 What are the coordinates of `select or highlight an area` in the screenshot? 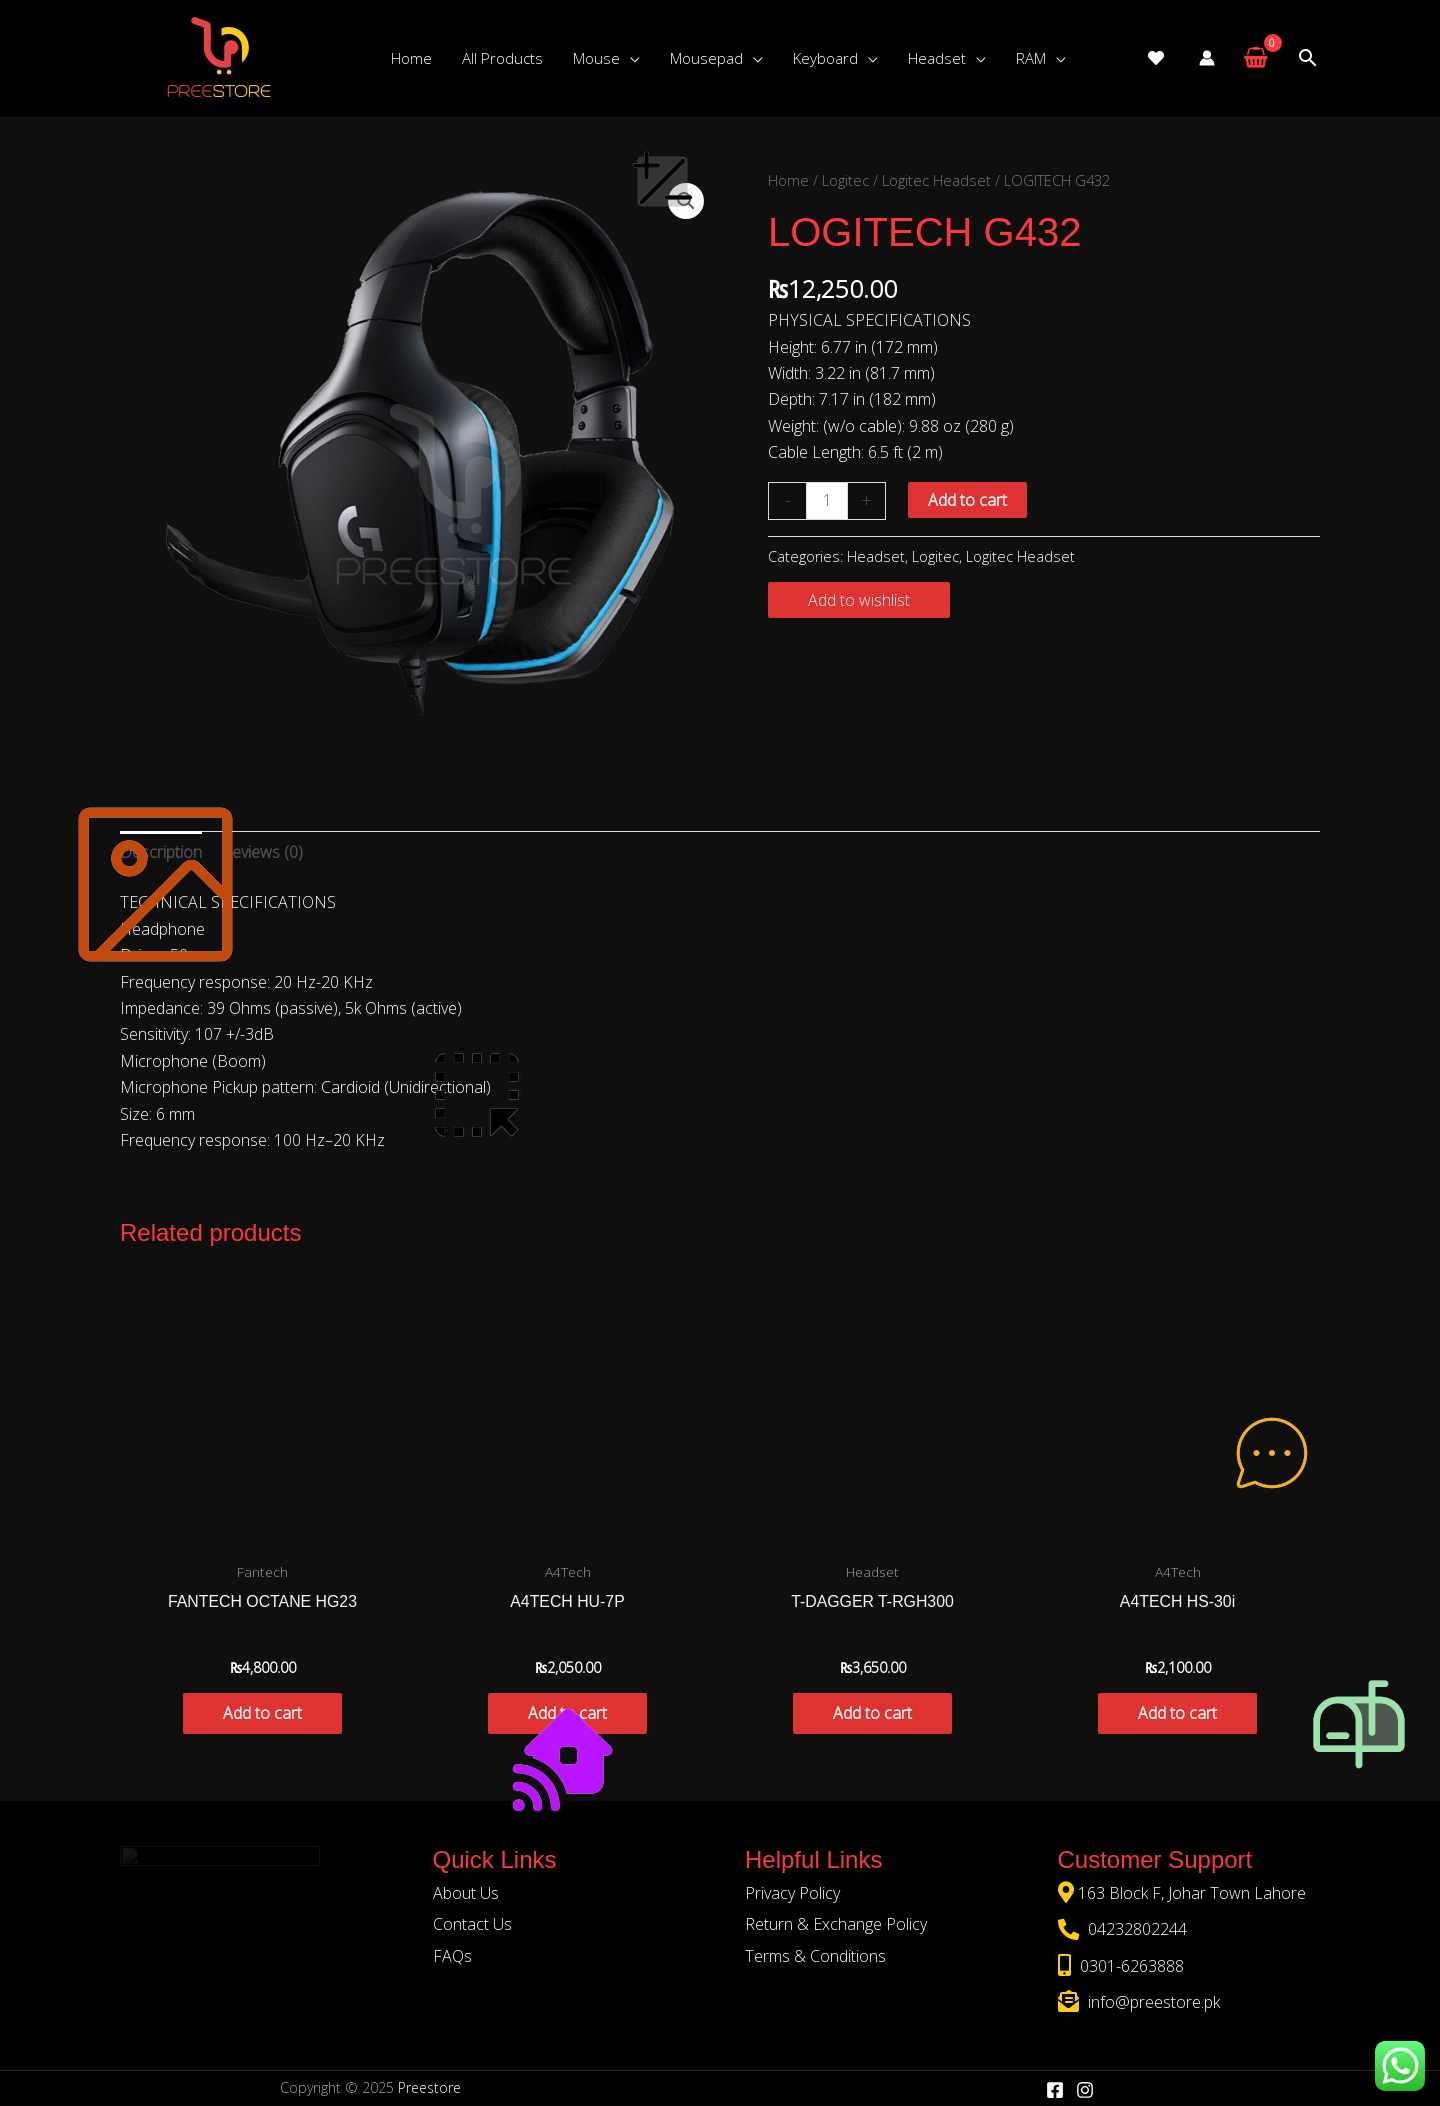 It's located at (477, 1095).